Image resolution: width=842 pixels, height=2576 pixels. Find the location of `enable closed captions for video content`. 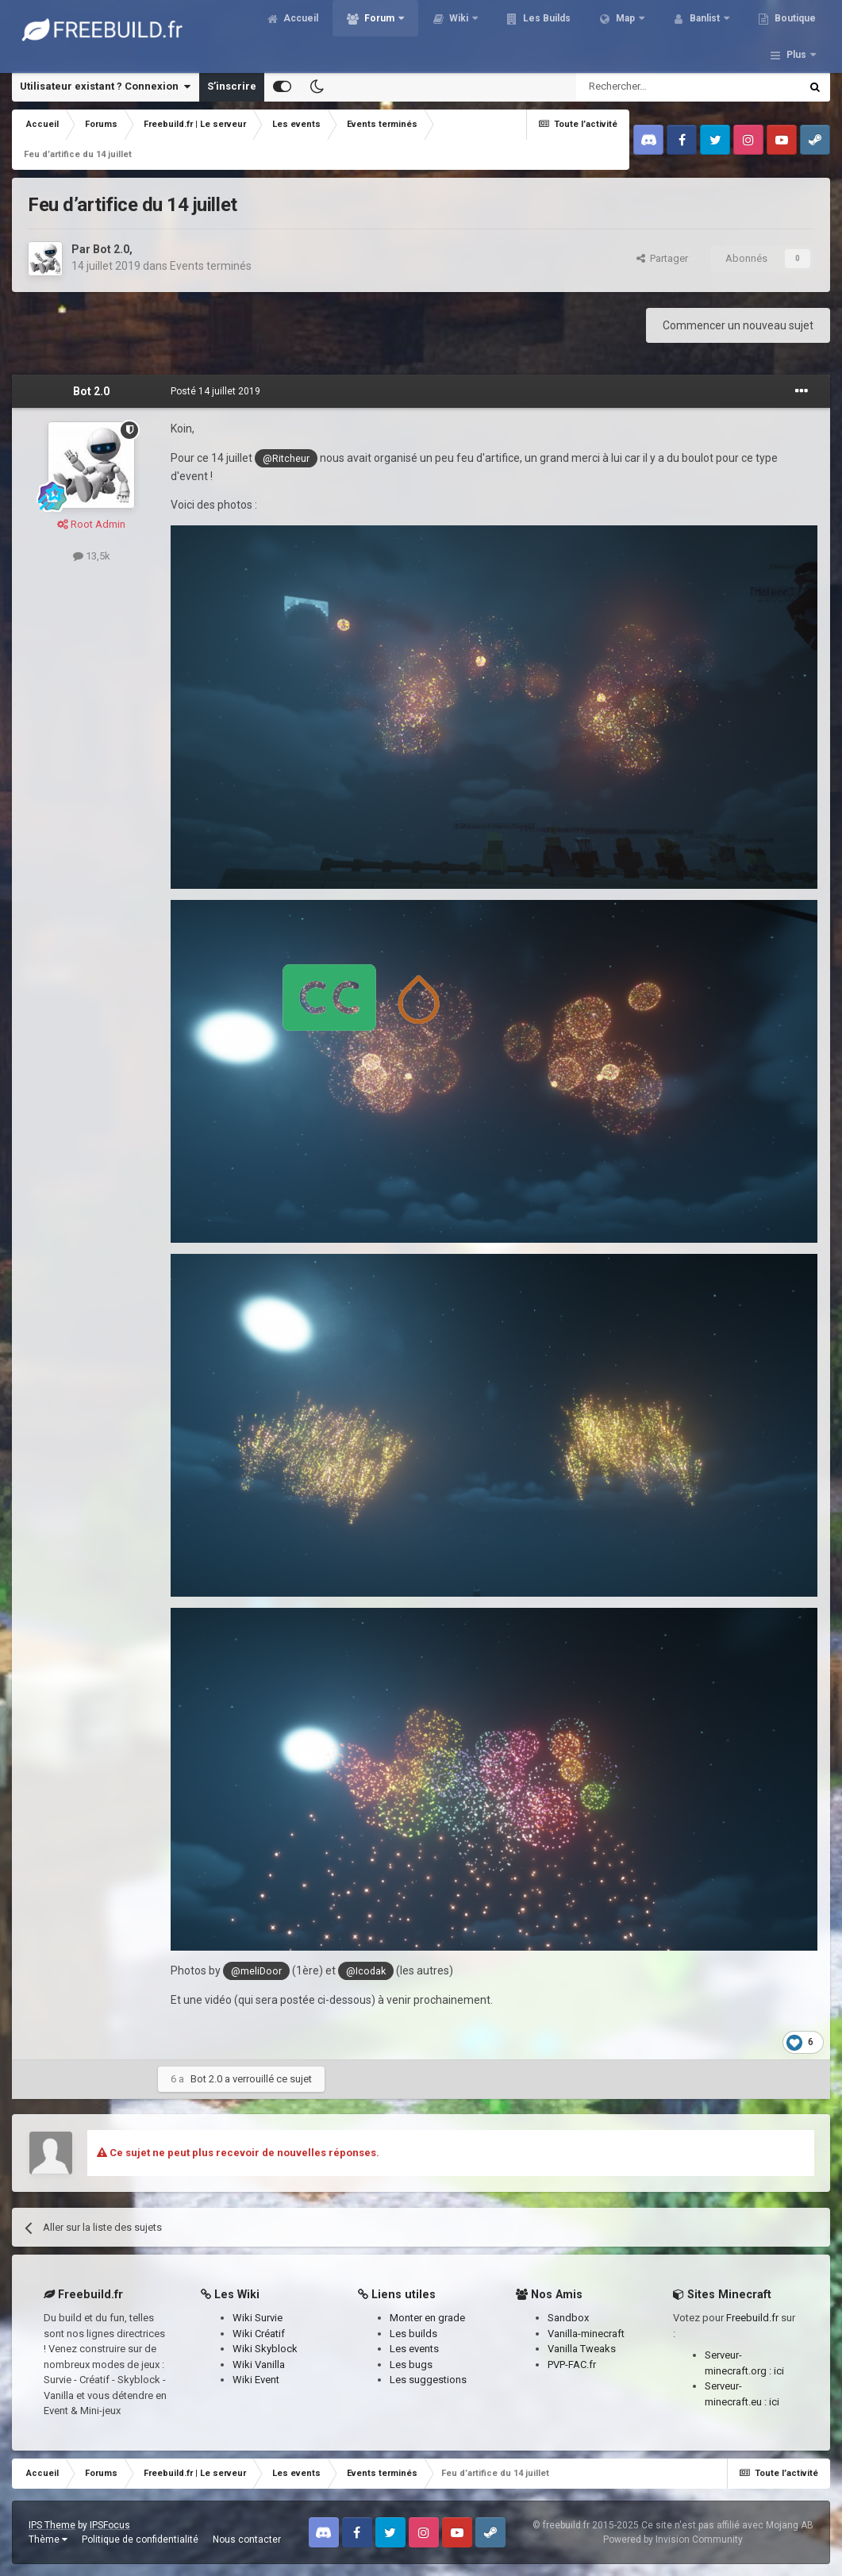

enable closed captions for video content is located at coordinates (329, 998).